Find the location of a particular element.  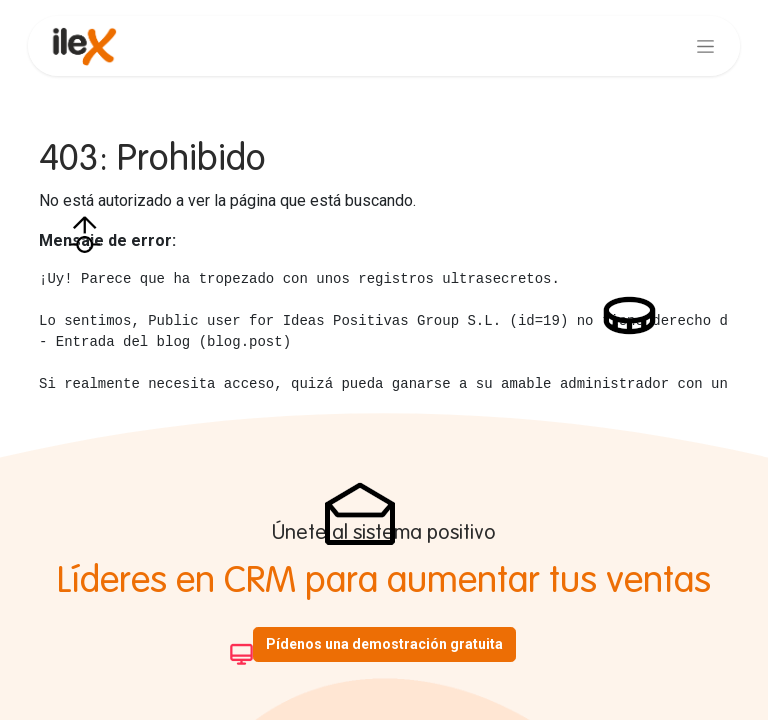

an opened or read email message is located at coordinates (360, 515).